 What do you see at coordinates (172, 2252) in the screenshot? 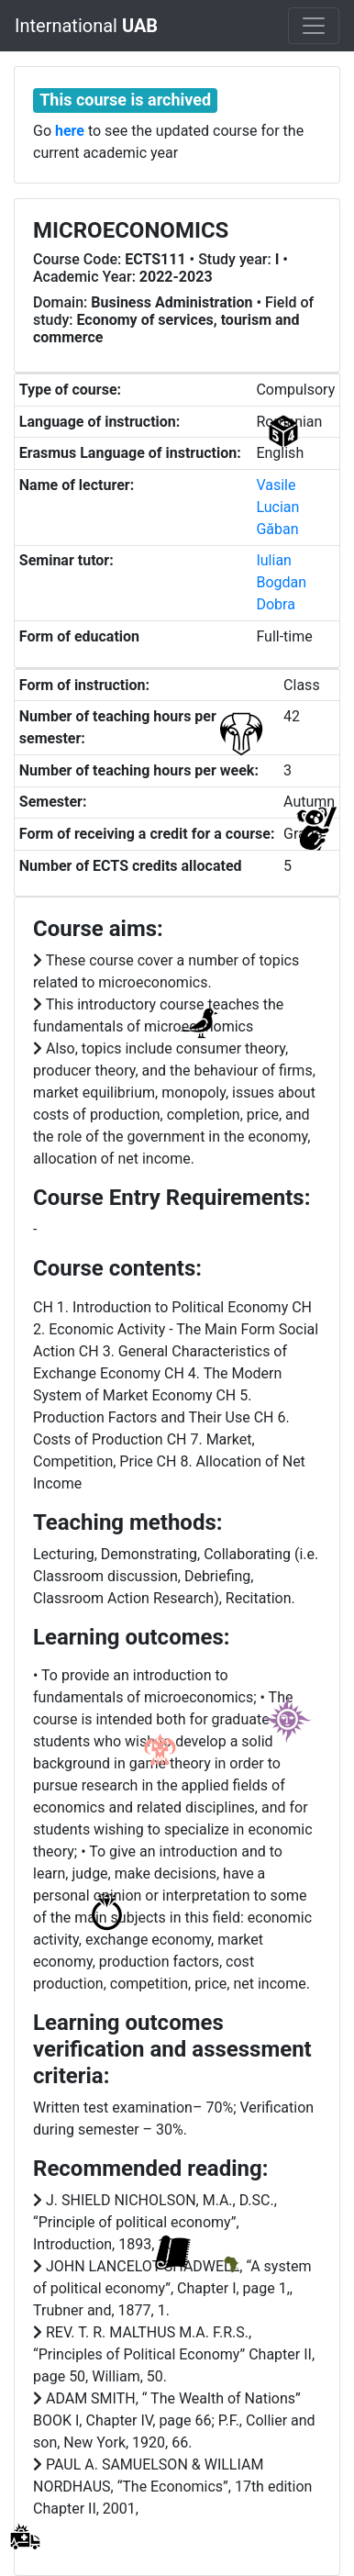
I see `view fabric or textile inventory` at bounding box center [172, 2252].